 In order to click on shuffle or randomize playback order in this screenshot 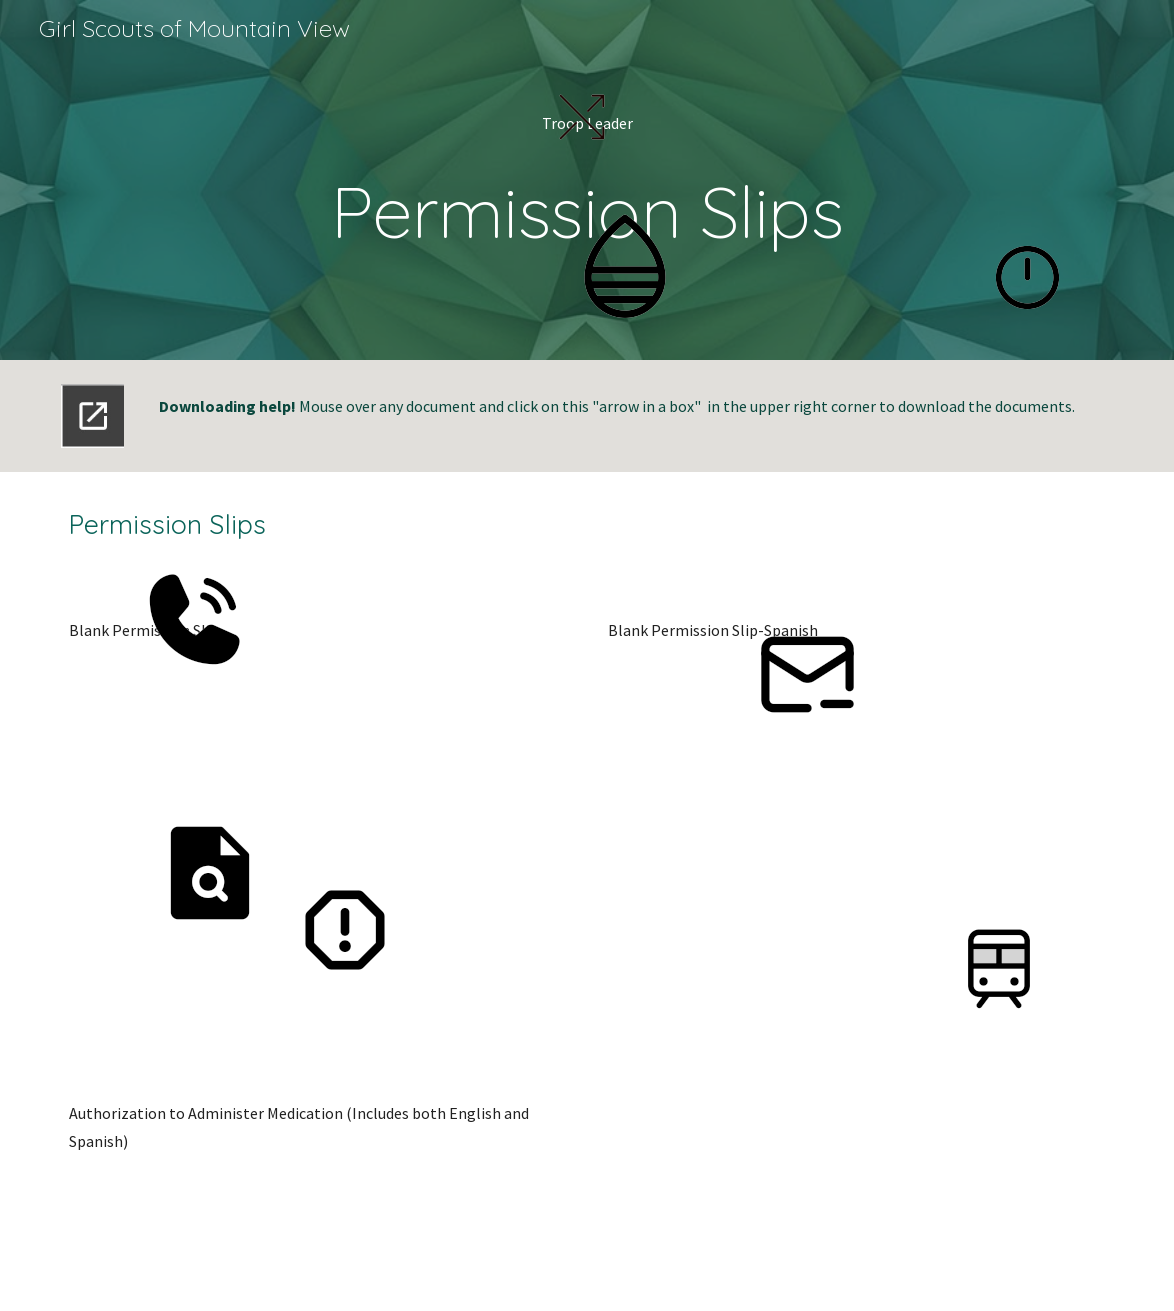, I will do `click(582, 117)`.